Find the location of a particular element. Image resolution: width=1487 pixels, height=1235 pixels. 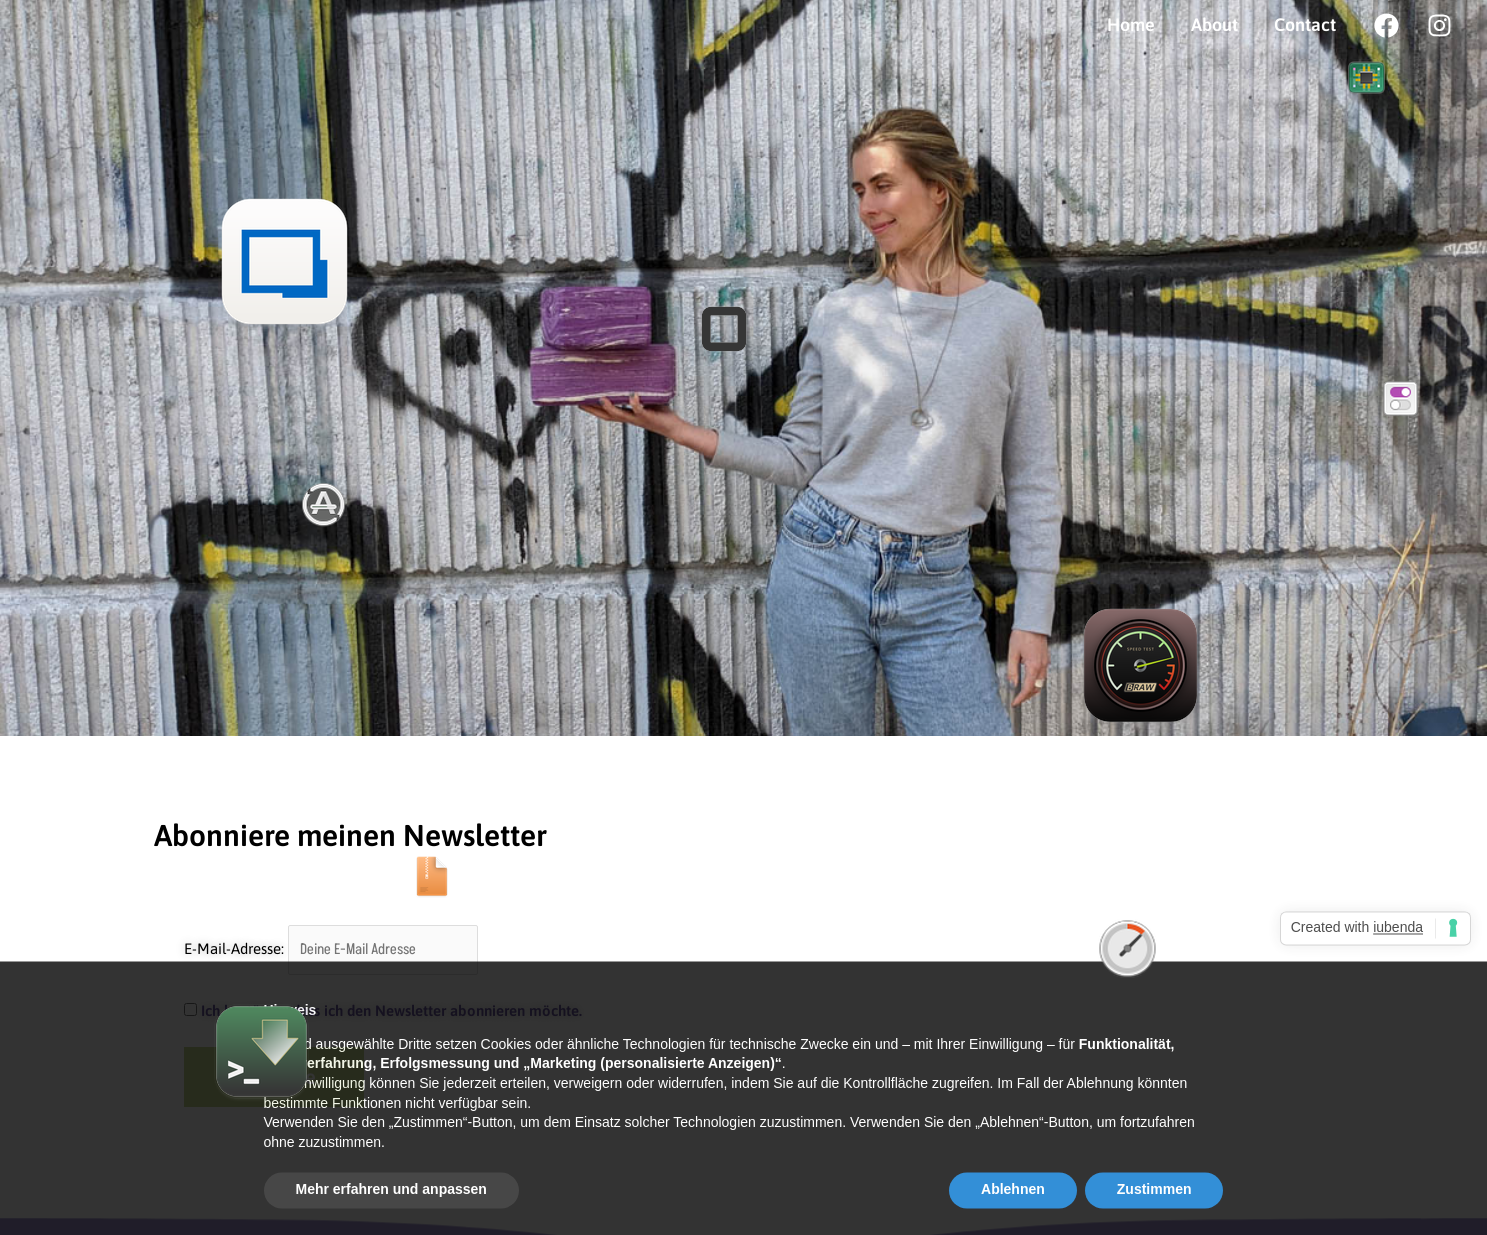

open sysprof system profiler application is located at coordinates (1127, 948).